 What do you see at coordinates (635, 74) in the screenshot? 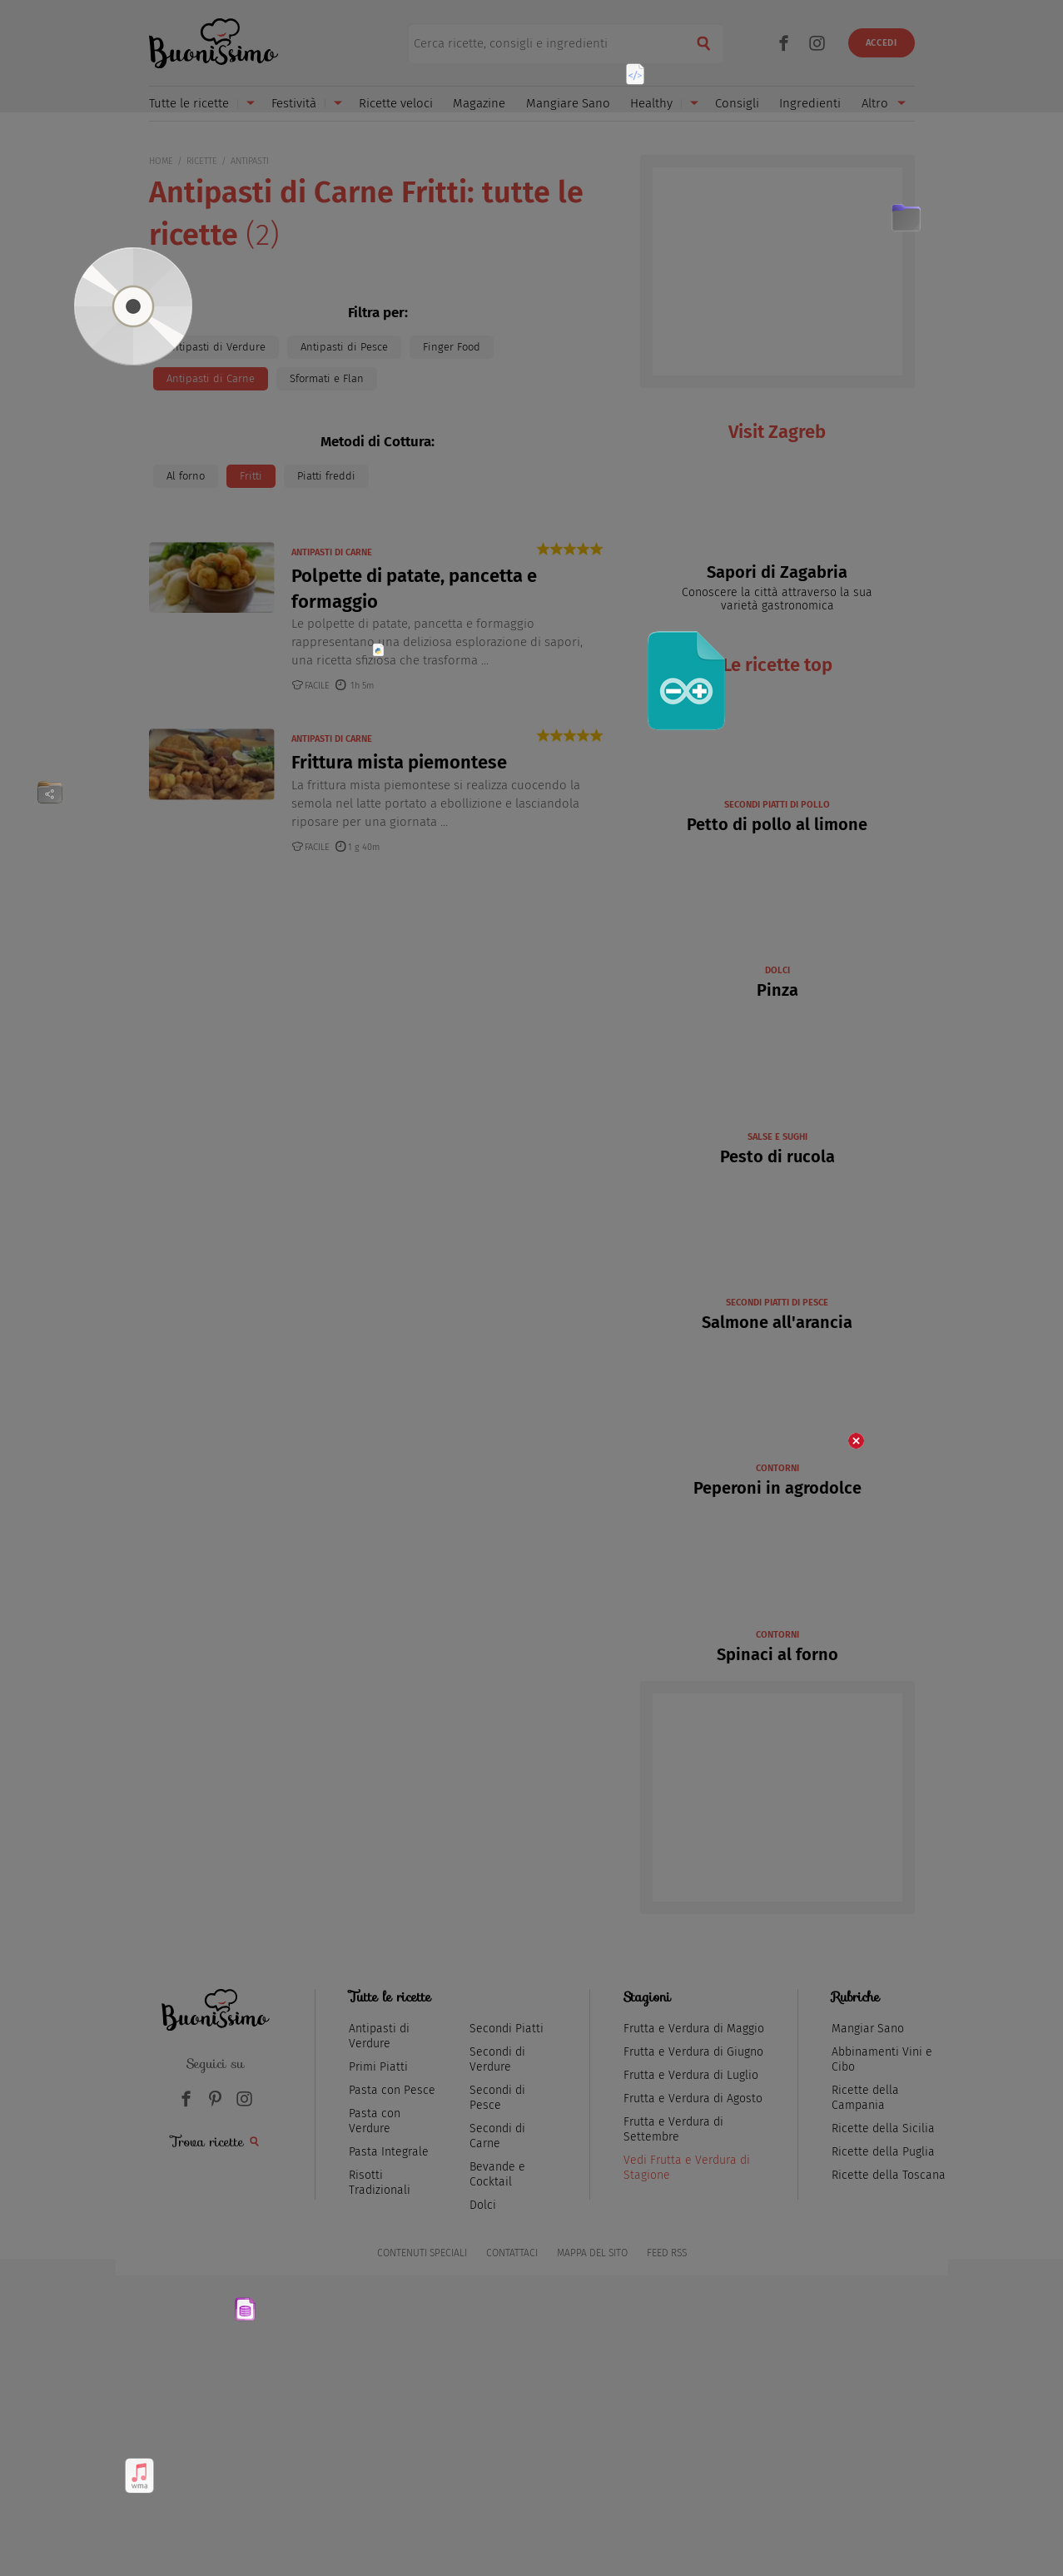
I see `an HTML or web document file` at bounding box center [635, 74].